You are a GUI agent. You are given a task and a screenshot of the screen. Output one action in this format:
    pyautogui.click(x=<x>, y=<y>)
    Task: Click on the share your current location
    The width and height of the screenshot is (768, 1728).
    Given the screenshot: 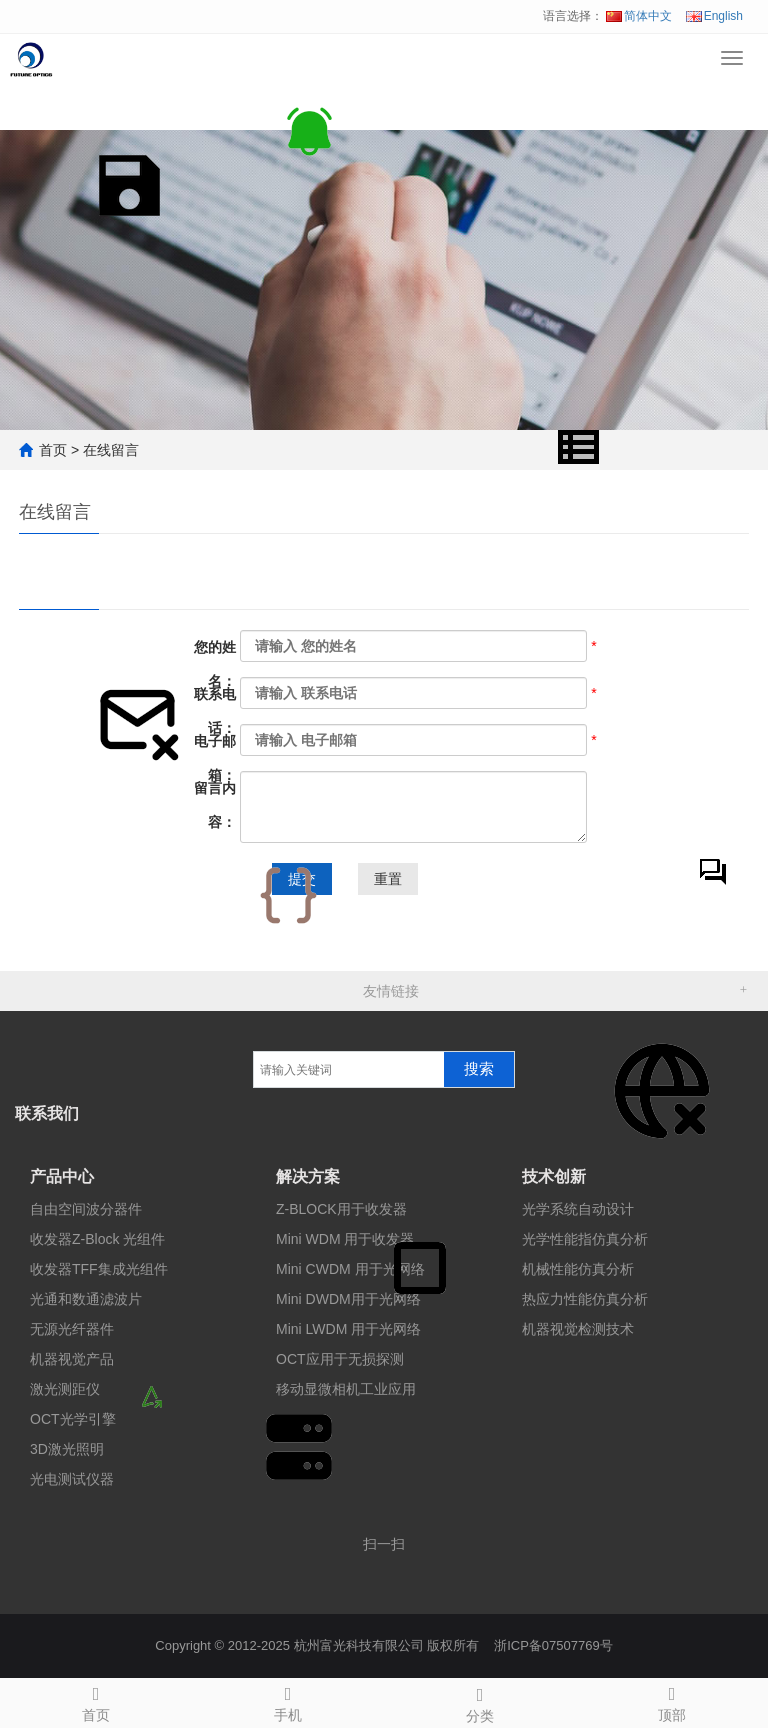 What is the action you would take?
    pyautogui.click(x=151, y=1396)
    